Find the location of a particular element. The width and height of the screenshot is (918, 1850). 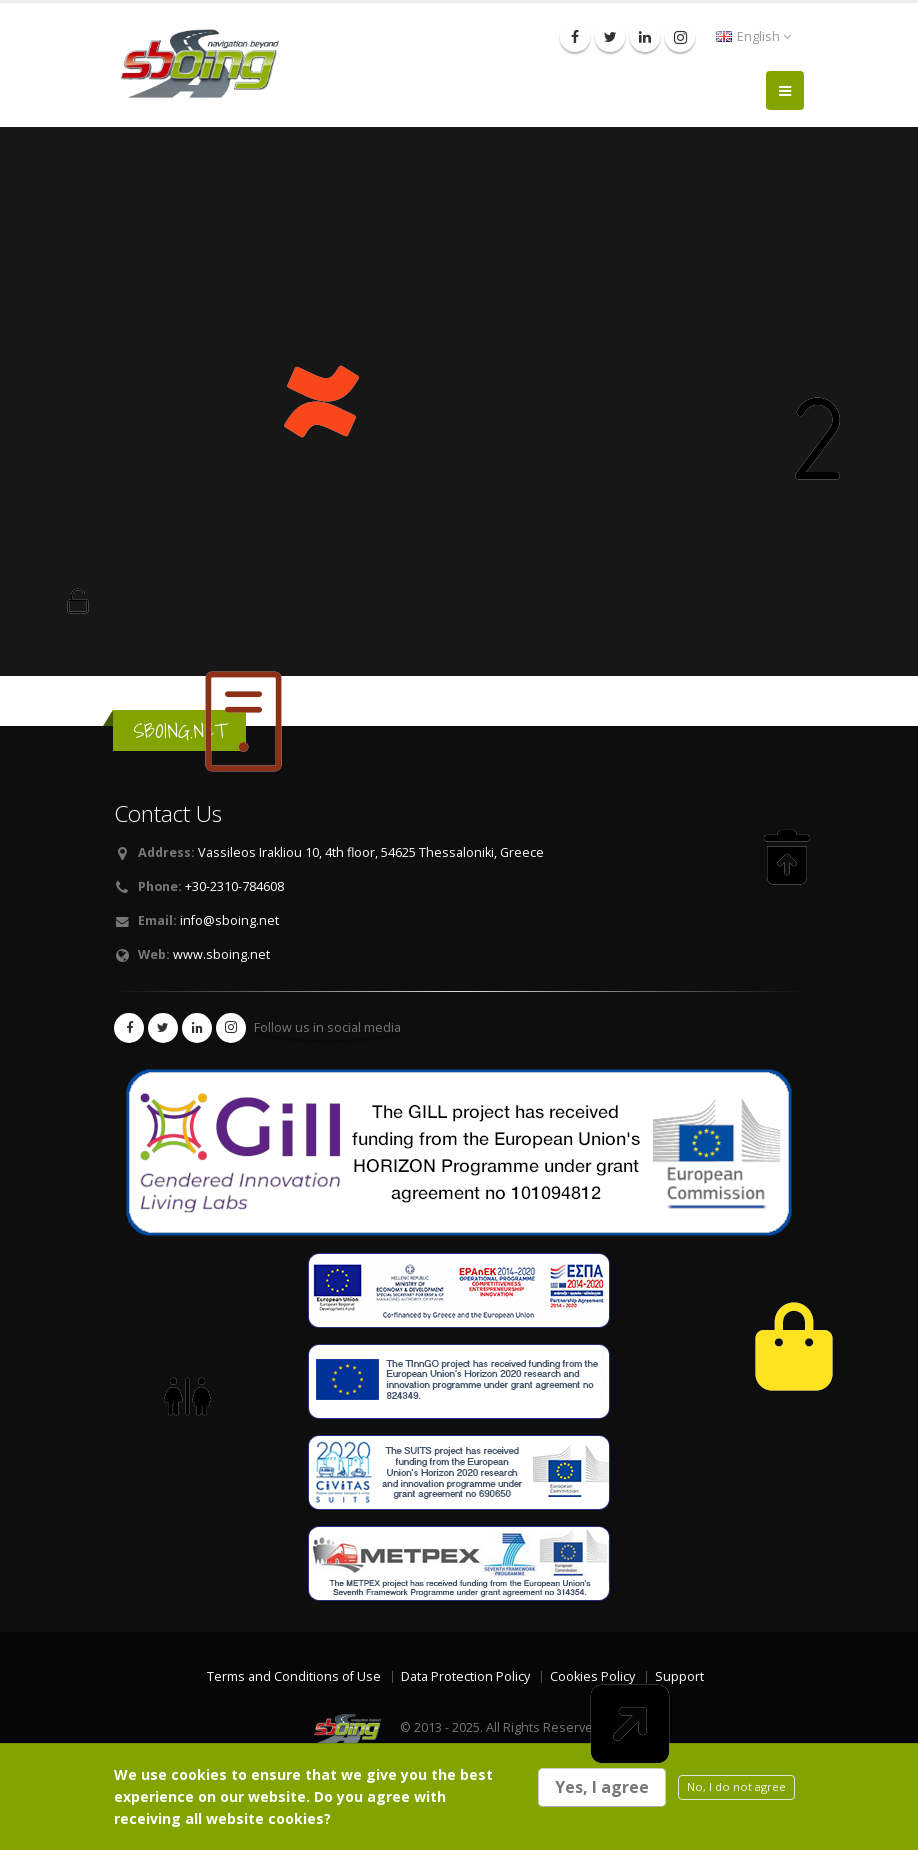

view your shopping bag is located at coordinates (794, 1352).